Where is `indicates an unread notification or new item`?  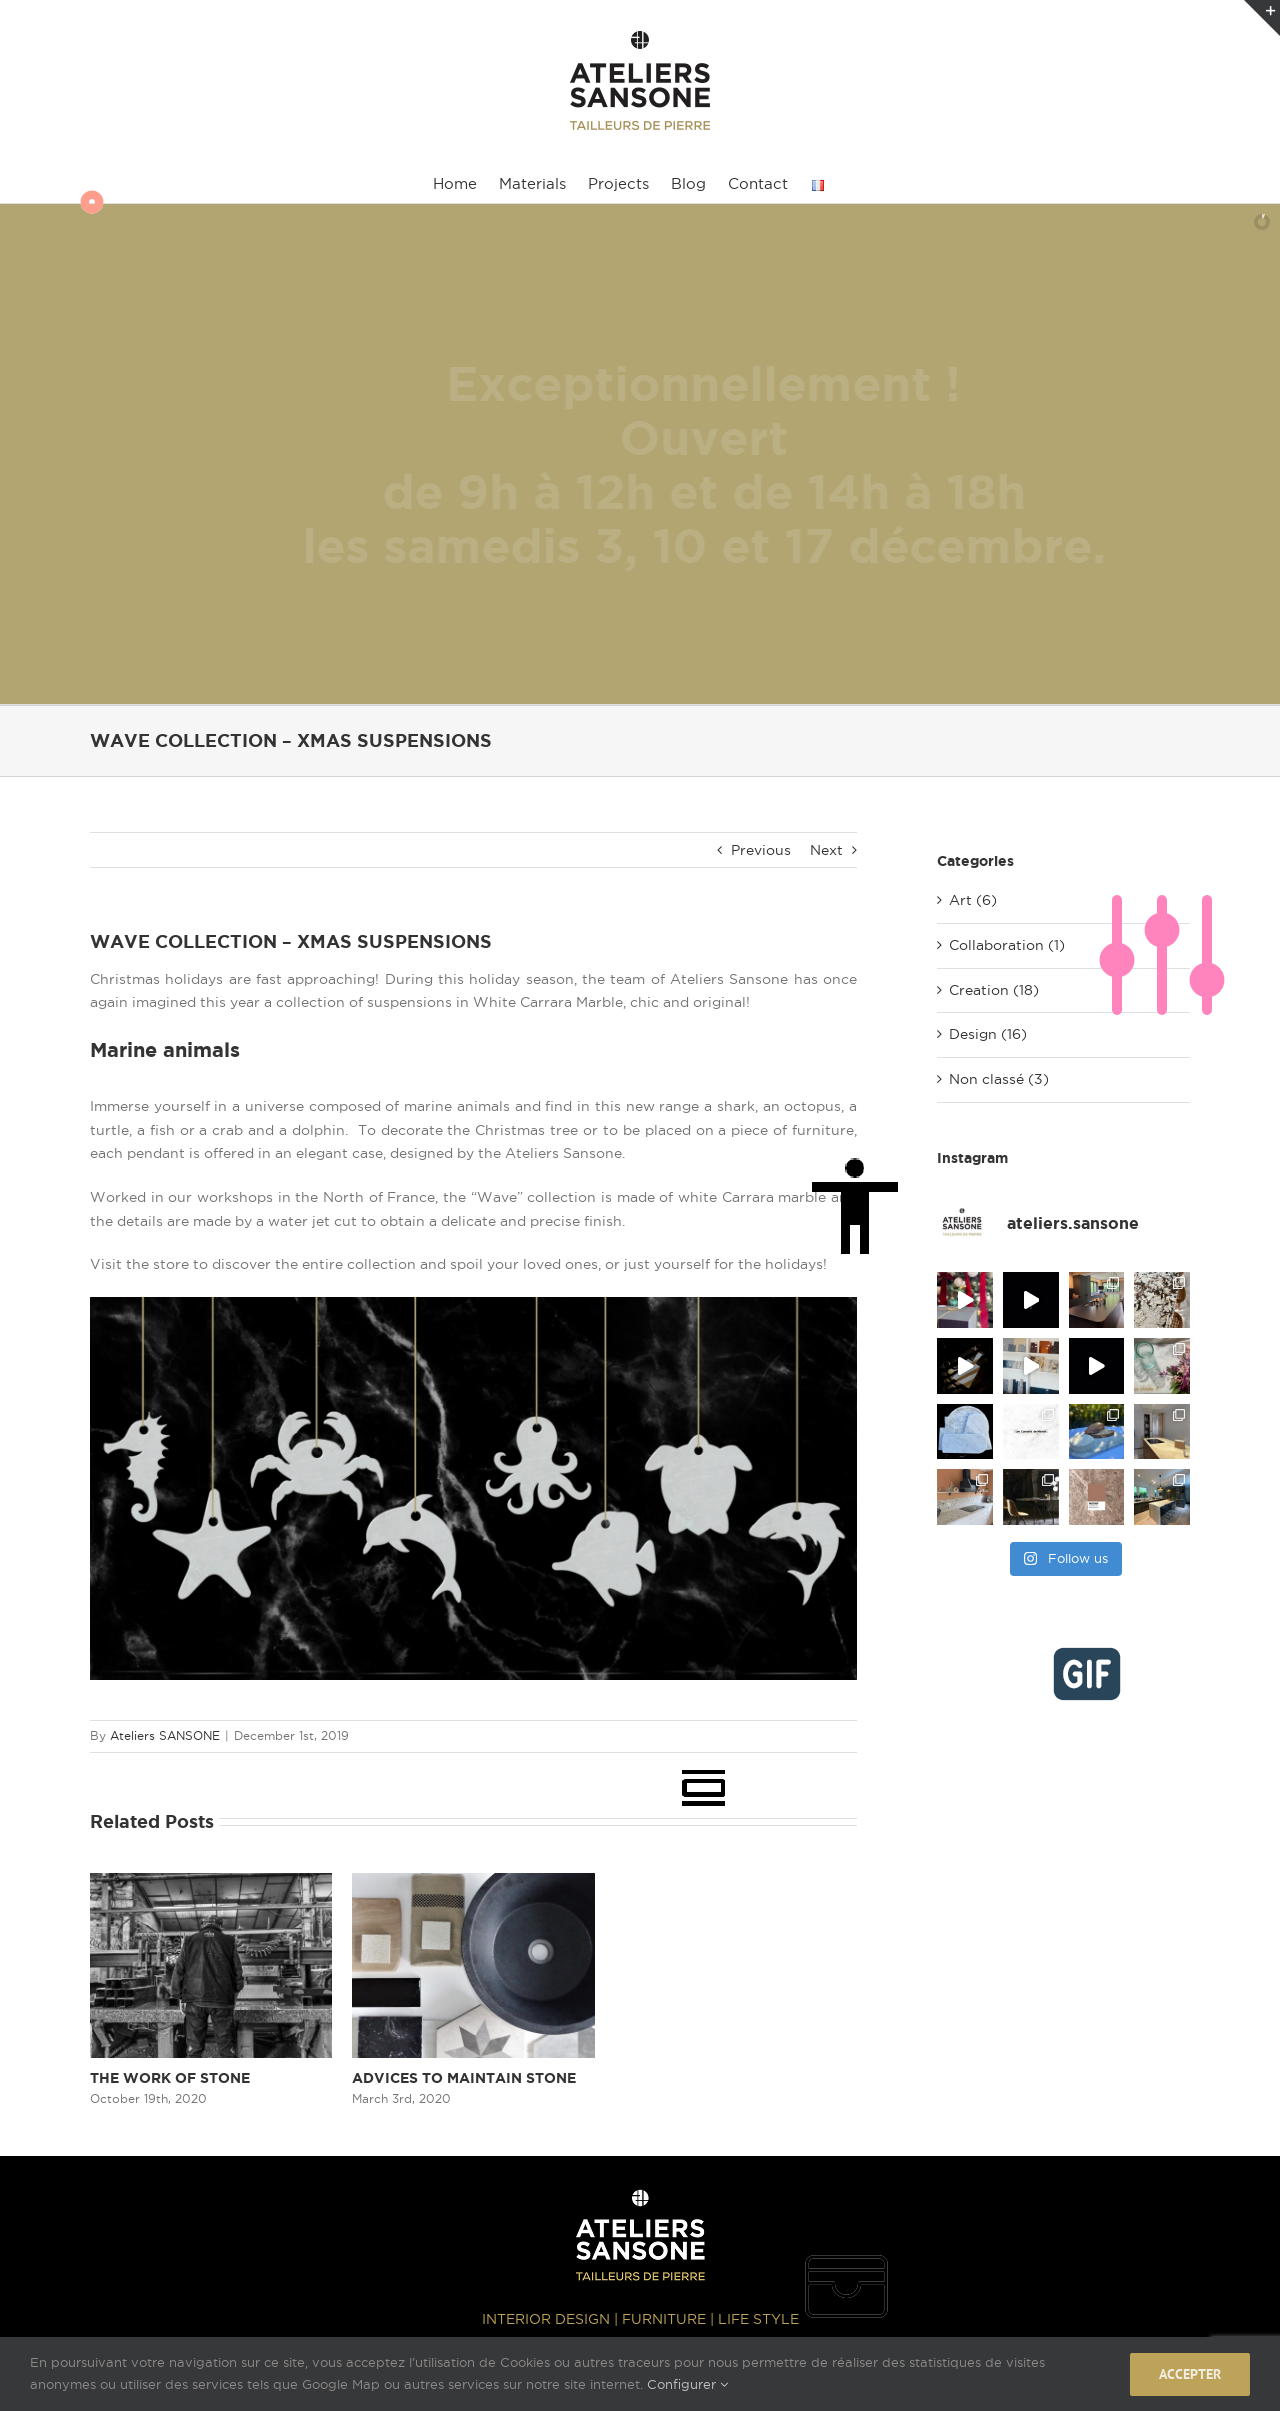
indicates an unread notification or new item is located at coordinates (92, 202).